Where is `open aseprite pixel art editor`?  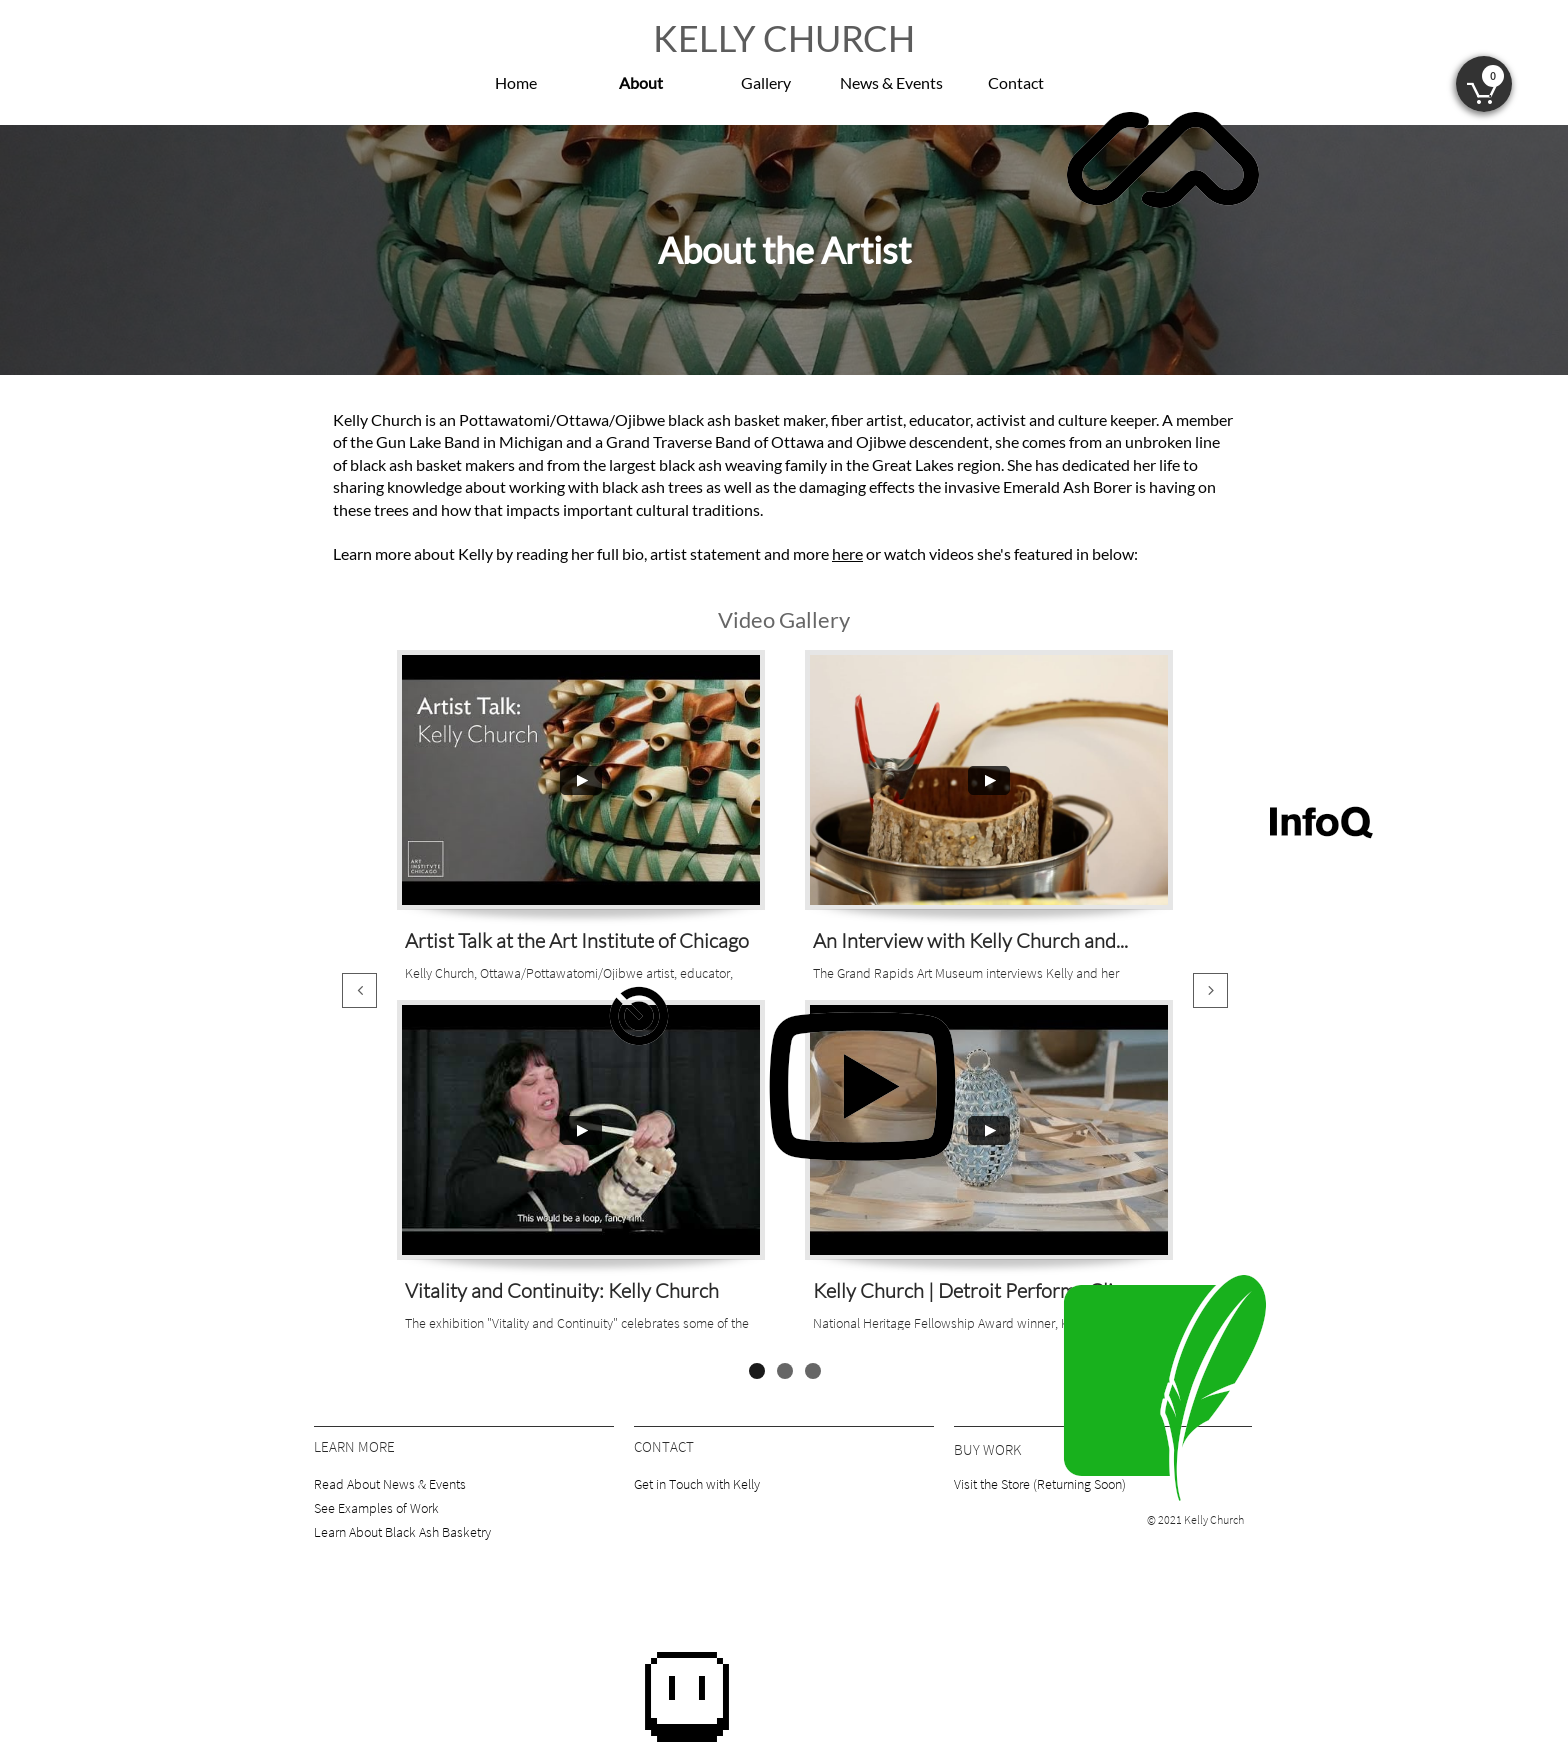 open aseprite pixel art editor is located at coordinates (687, 1697).